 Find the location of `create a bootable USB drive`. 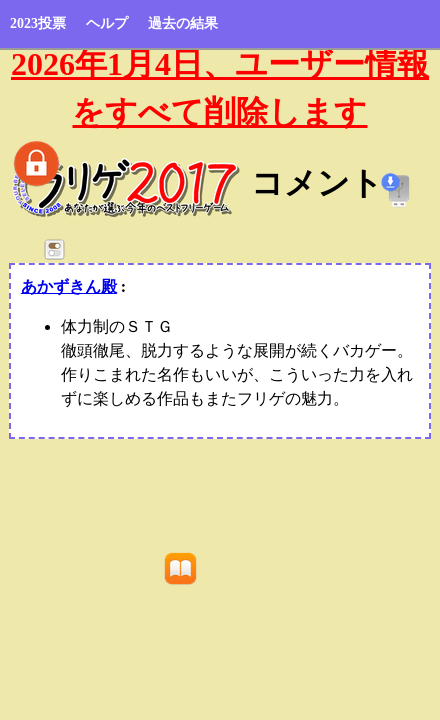

create a bootable USB drive is located at coordinates (399, 191).